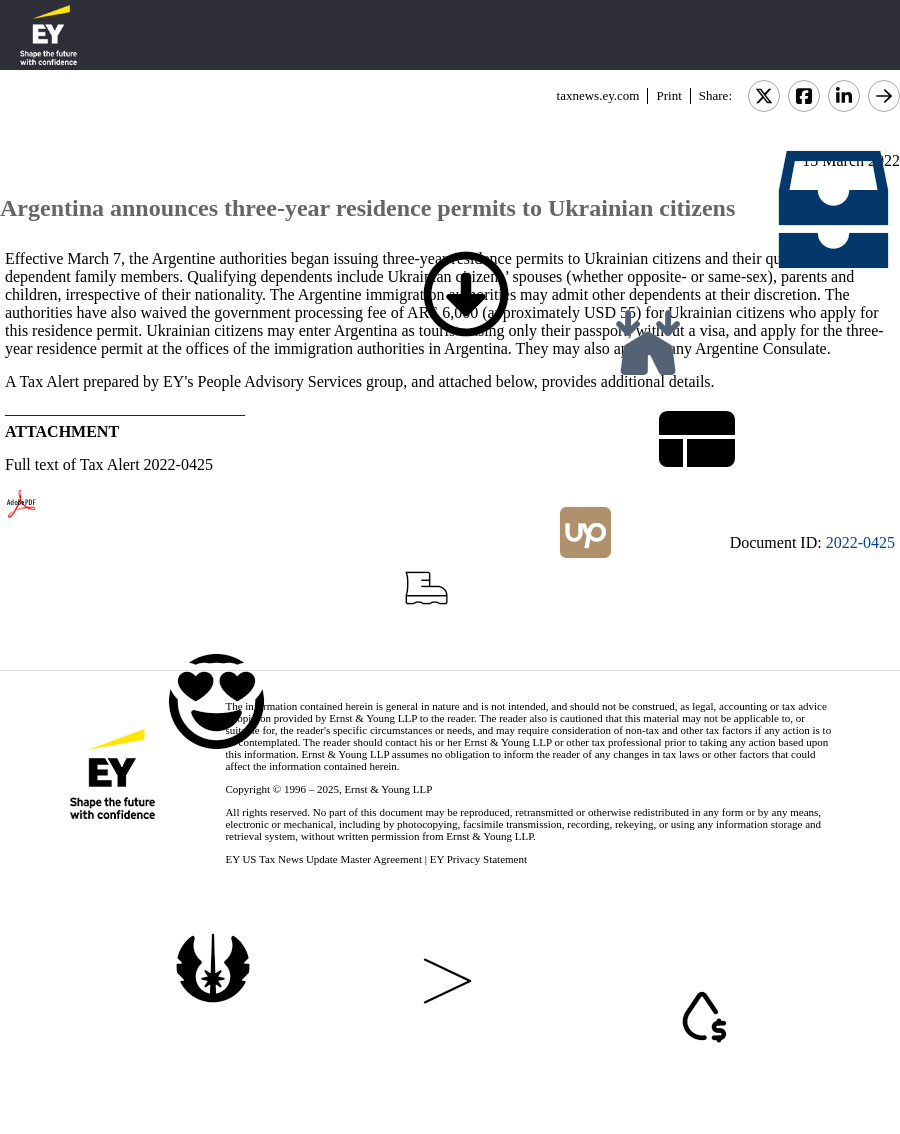 This screenshot has height=1134, width=900. I want to click on access stacked file trays or inbox folders, so click(833, 209).